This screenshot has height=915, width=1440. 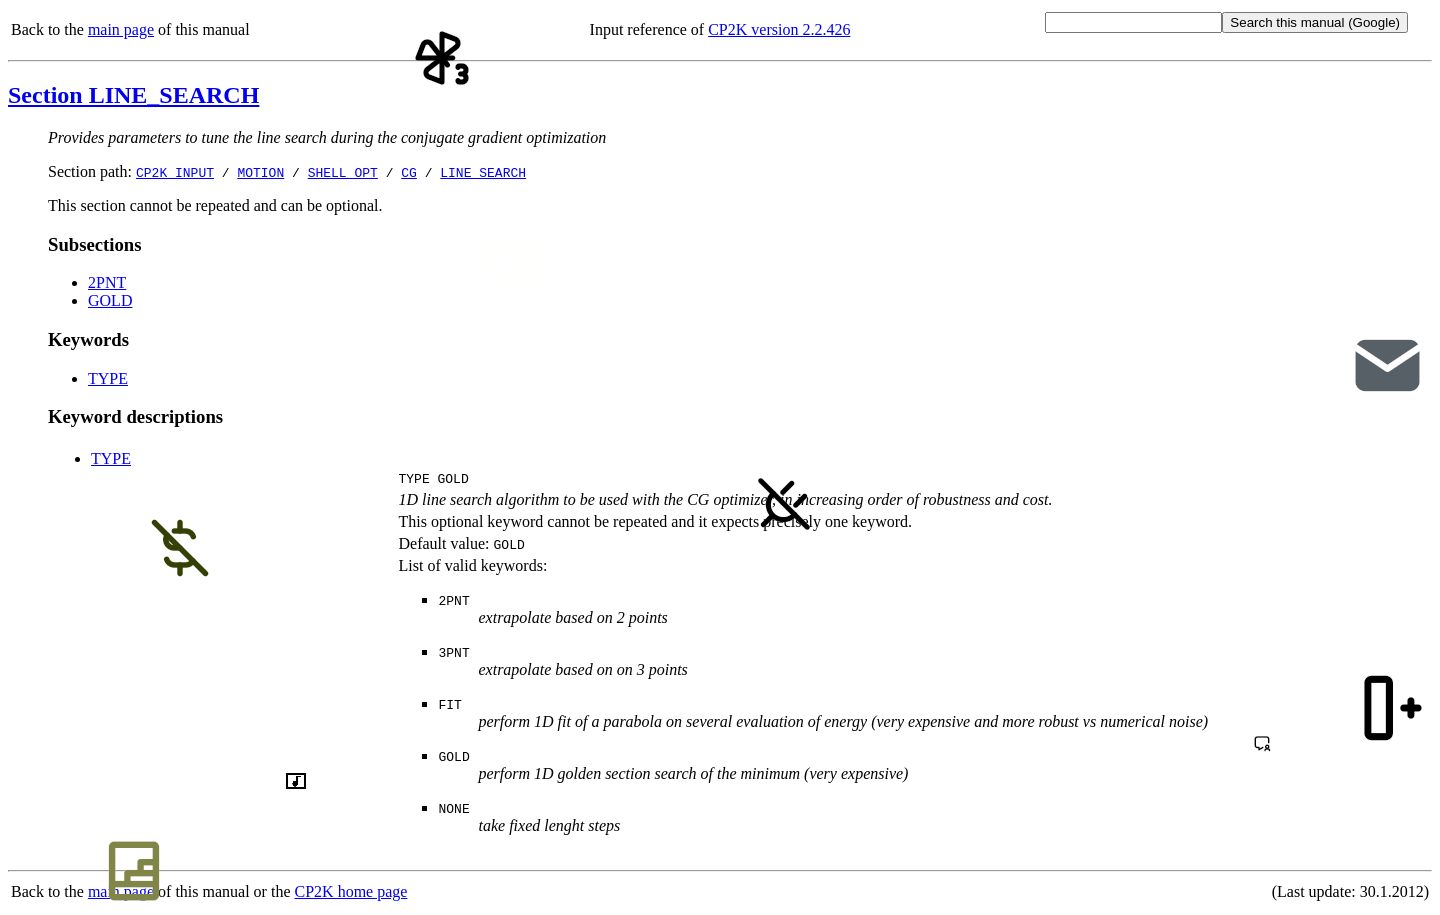 I want to click on insert a new column to the right, so click(x=1393, y=708).